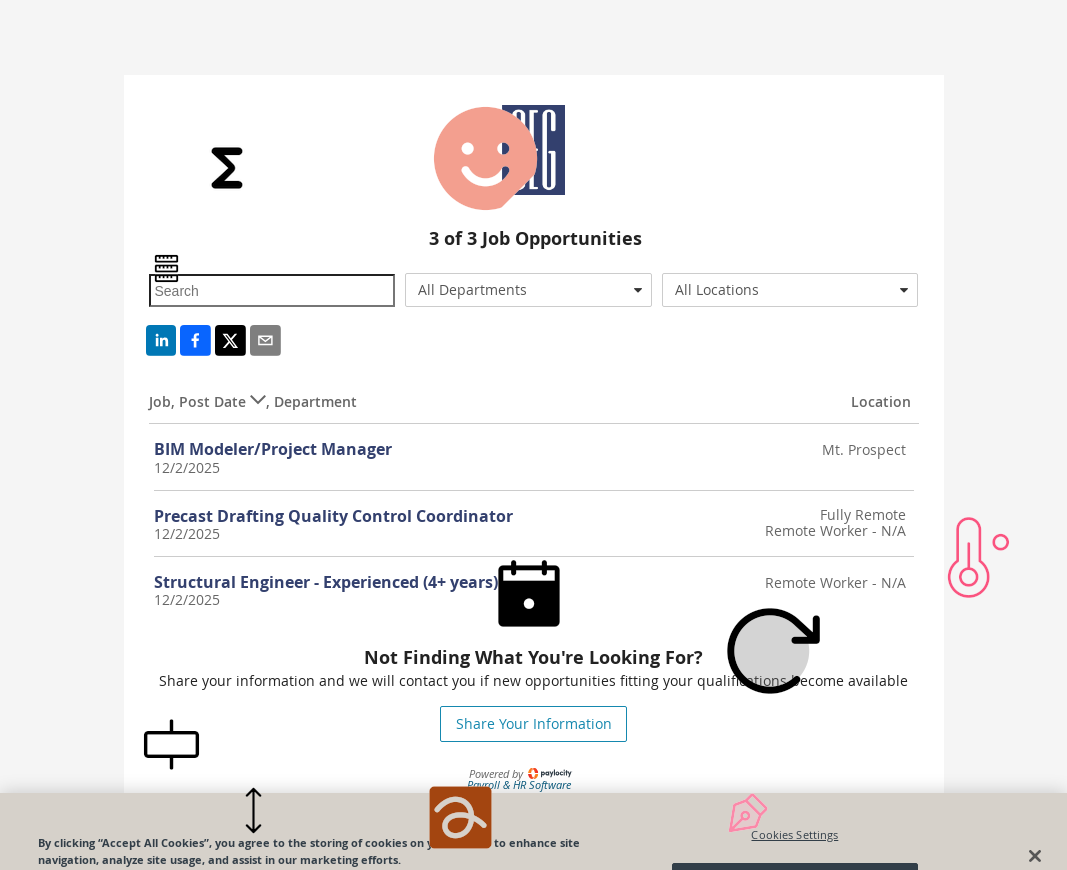 Image resolution: width=1067 pixels, height=870 pixels. Describe the element at coordinates (460, 817) in the screenshot. I see `freehand drawing or sketch tool` at that location.